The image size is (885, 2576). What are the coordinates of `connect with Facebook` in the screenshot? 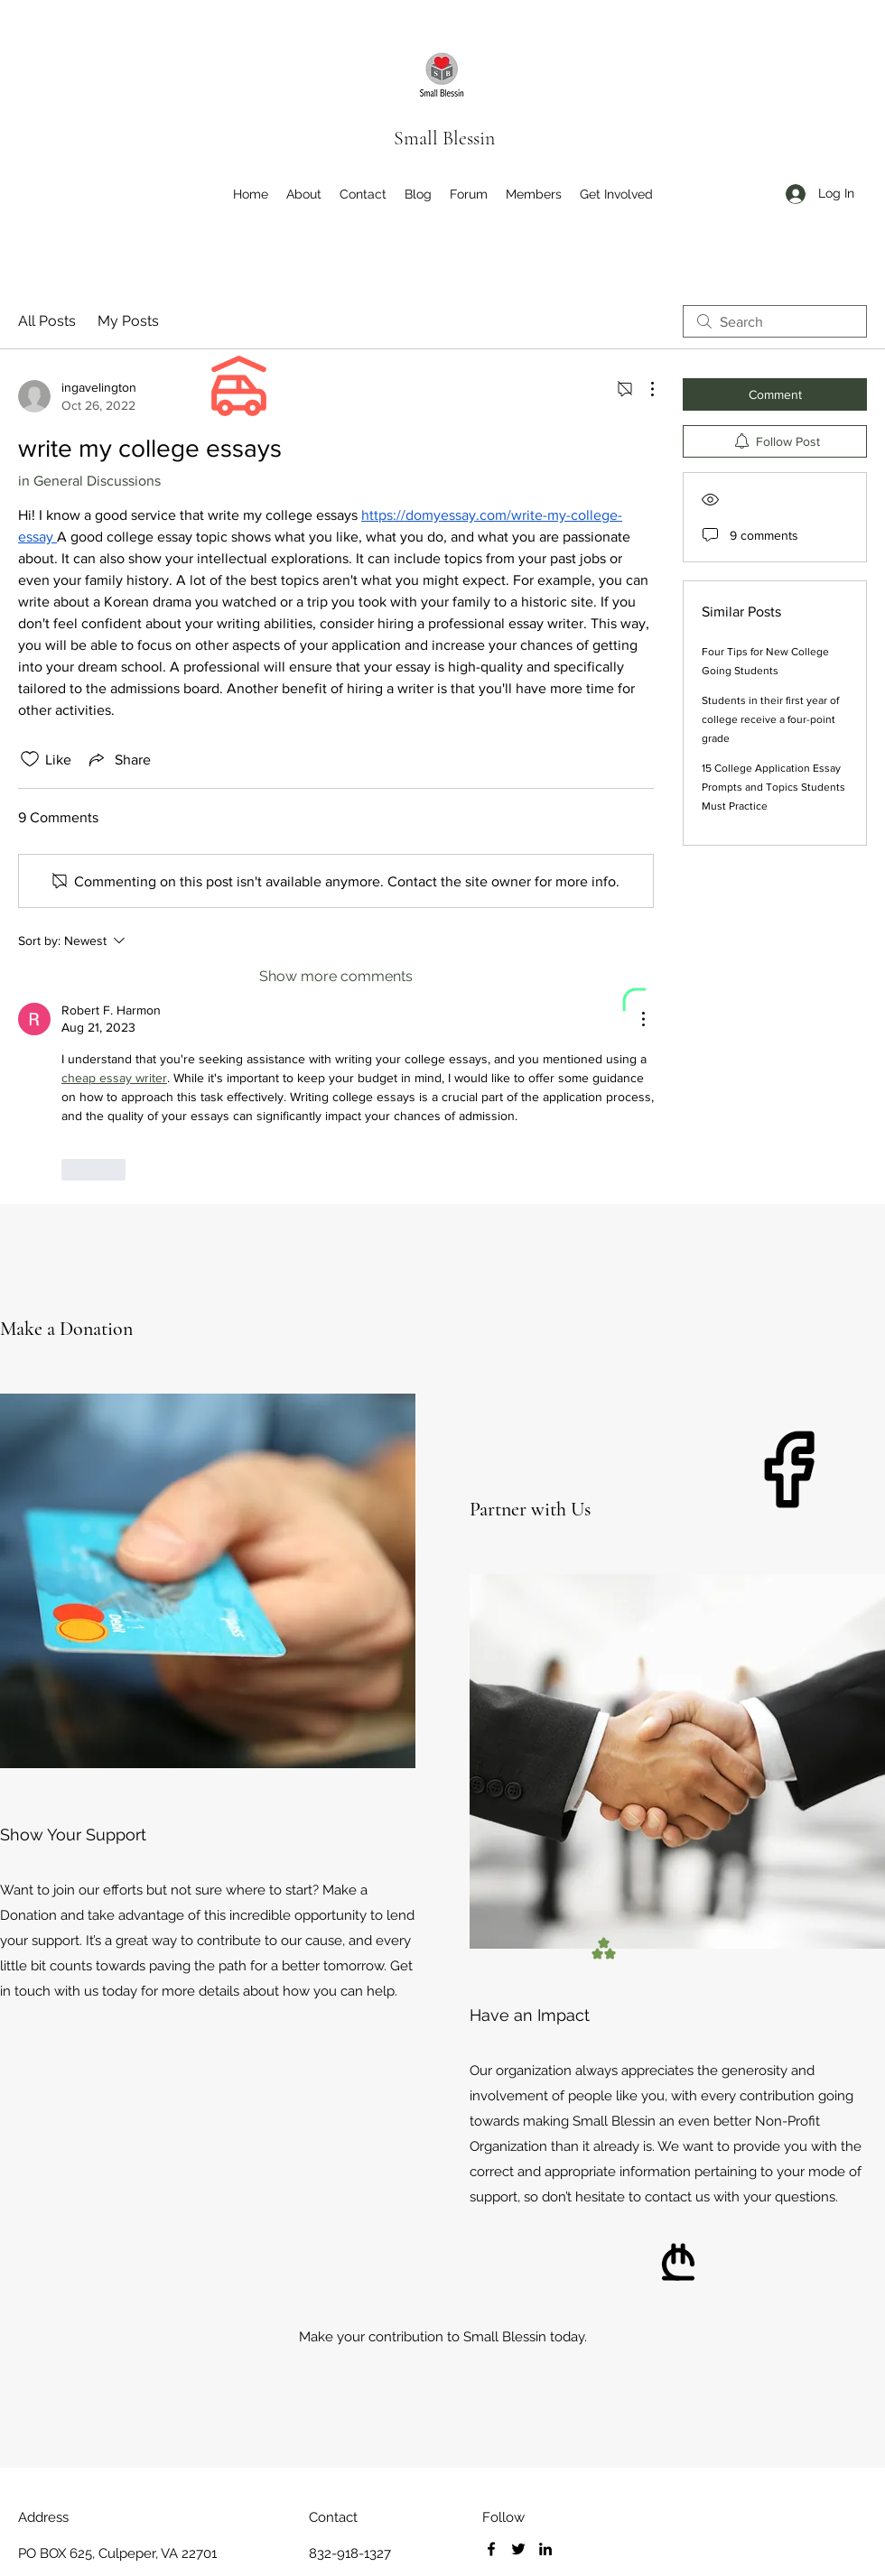 It's located at (787, 1469).